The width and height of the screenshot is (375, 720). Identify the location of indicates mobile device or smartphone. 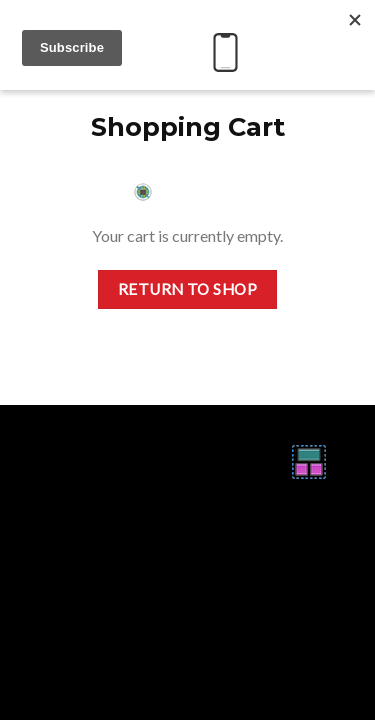
(225, 52).